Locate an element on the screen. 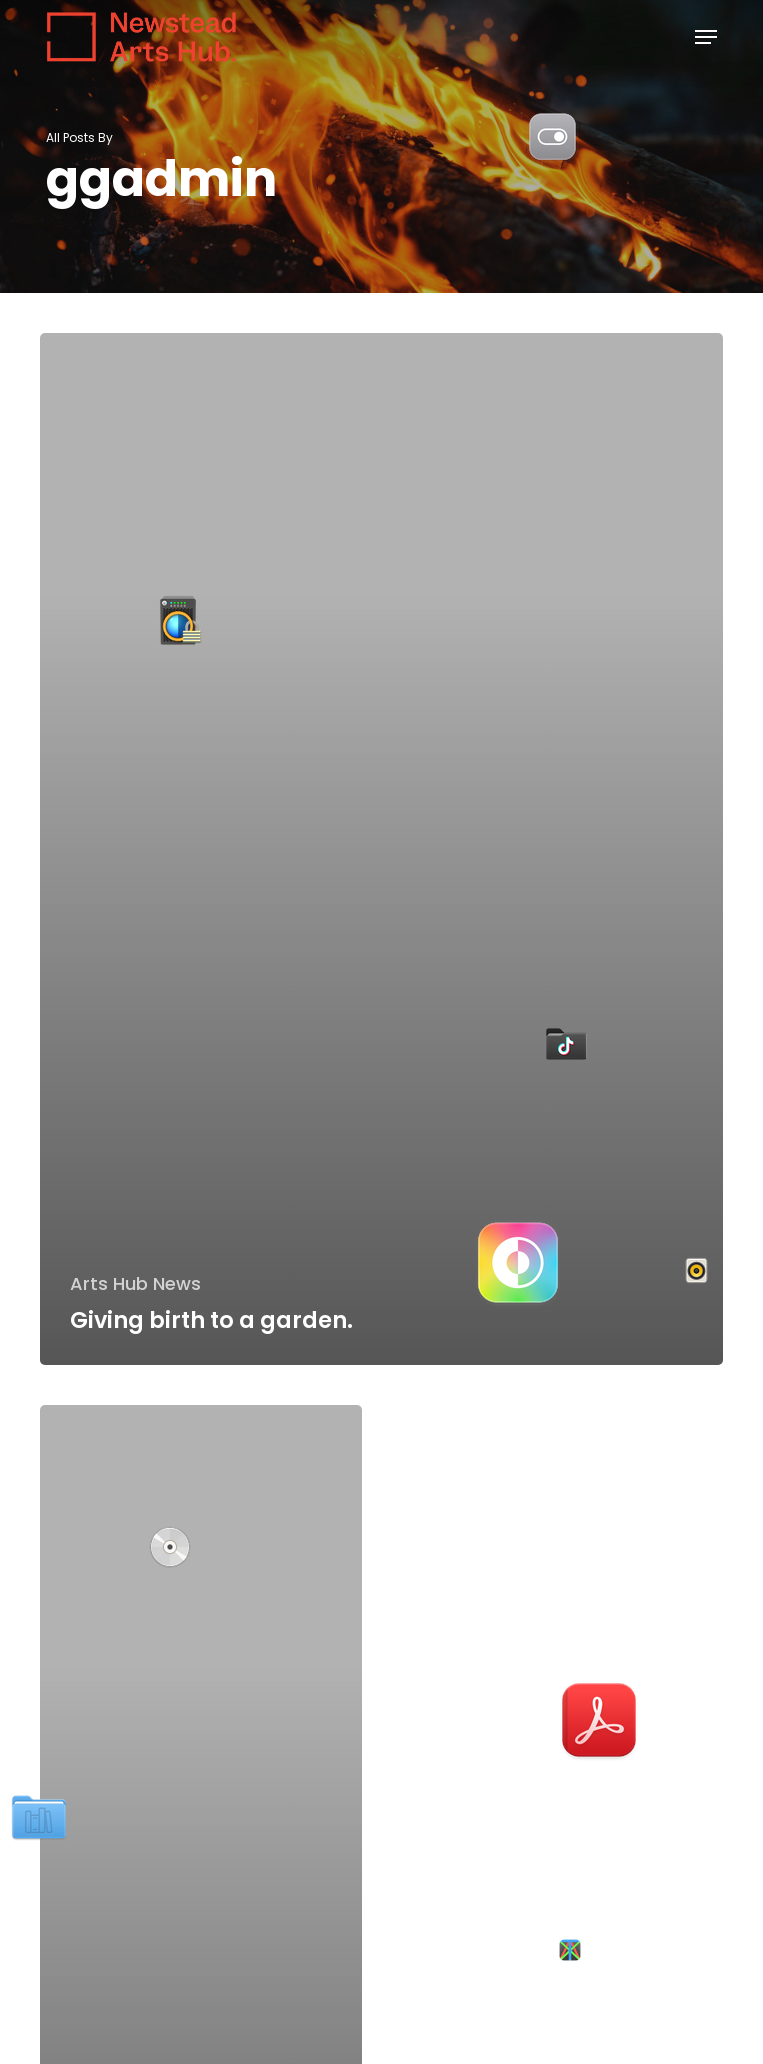  open display or theme settings is located at coordinates (518, 1264).